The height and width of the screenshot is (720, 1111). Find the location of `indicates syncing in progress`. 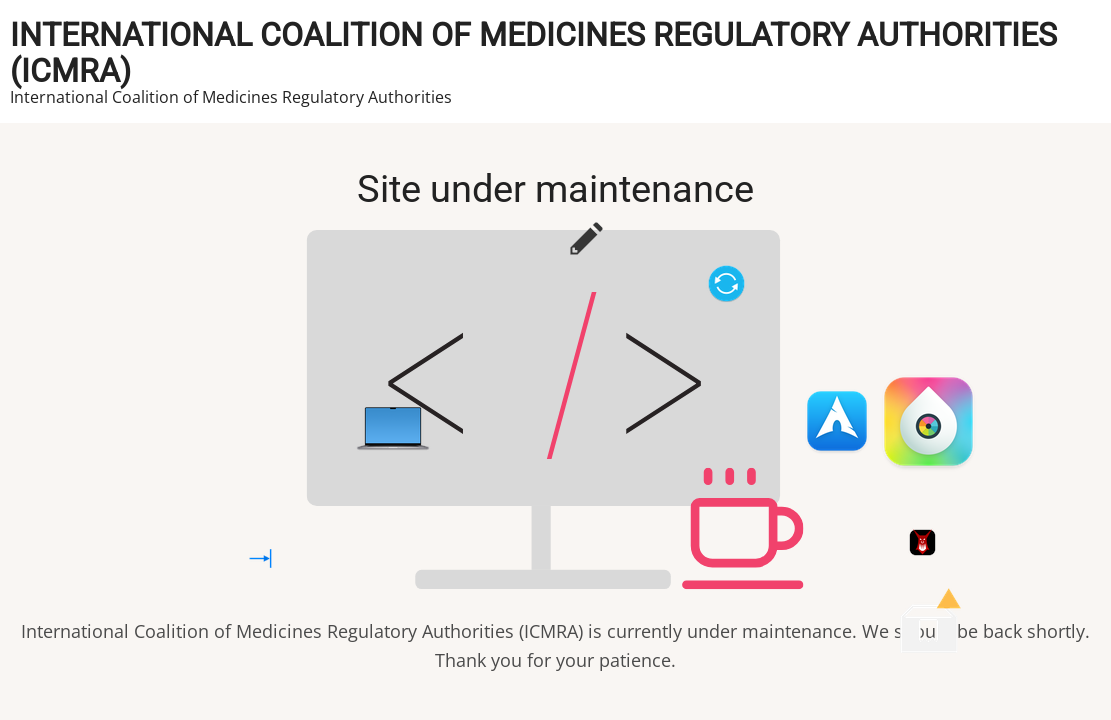

indicates syncing in progress is located at coordinates (726, 283).